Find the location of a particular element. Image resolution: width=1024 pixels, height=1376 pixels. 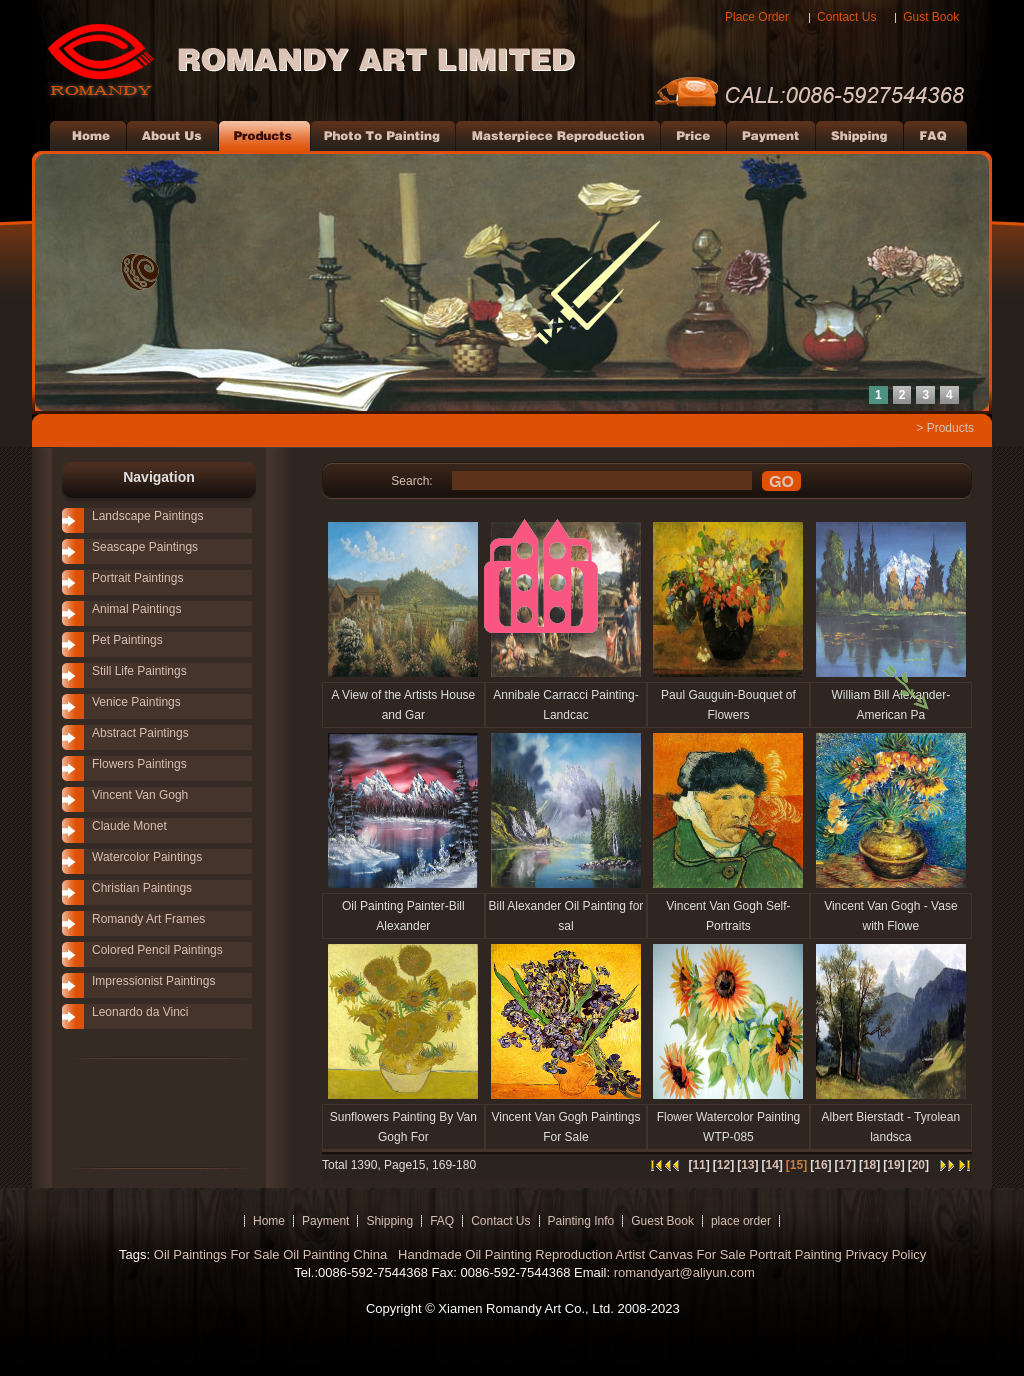

decorative abstract building or castle icon is located at coordinates (541, 576).